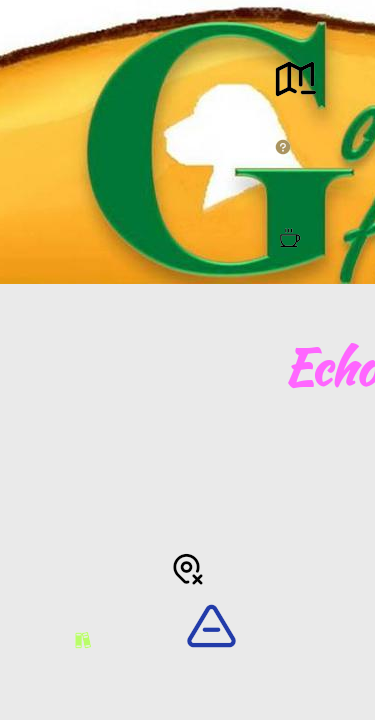 The image size is (375, 720). Describe the element at coordinates (186, 568) in the screenshot. I see `remove a saved location pin` at that location.